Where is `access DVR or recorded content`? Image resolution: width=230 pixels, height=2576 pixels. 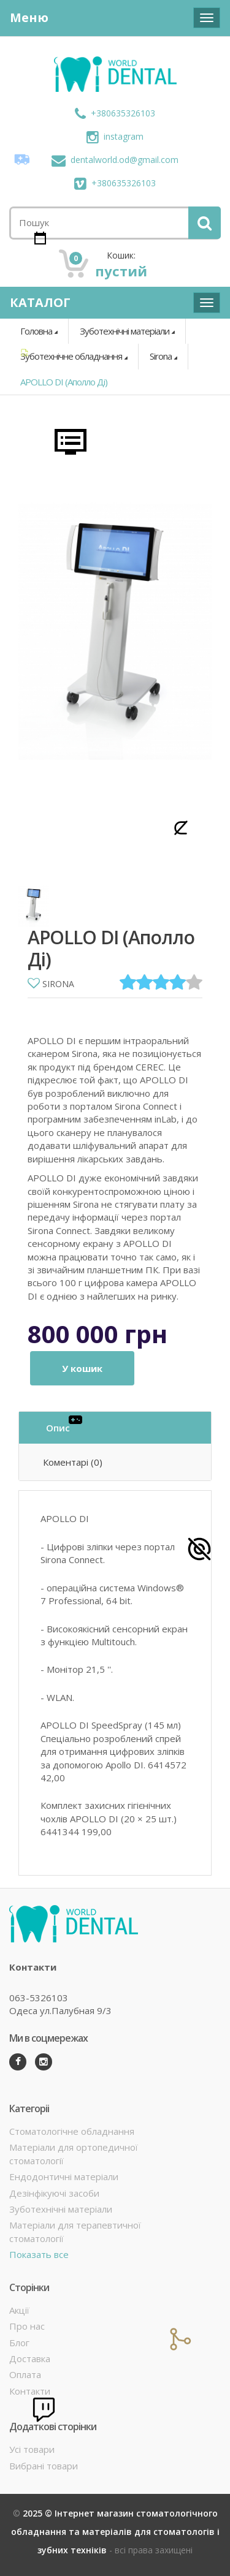
access DVR or recorded content is located at coordinates (71, 442).